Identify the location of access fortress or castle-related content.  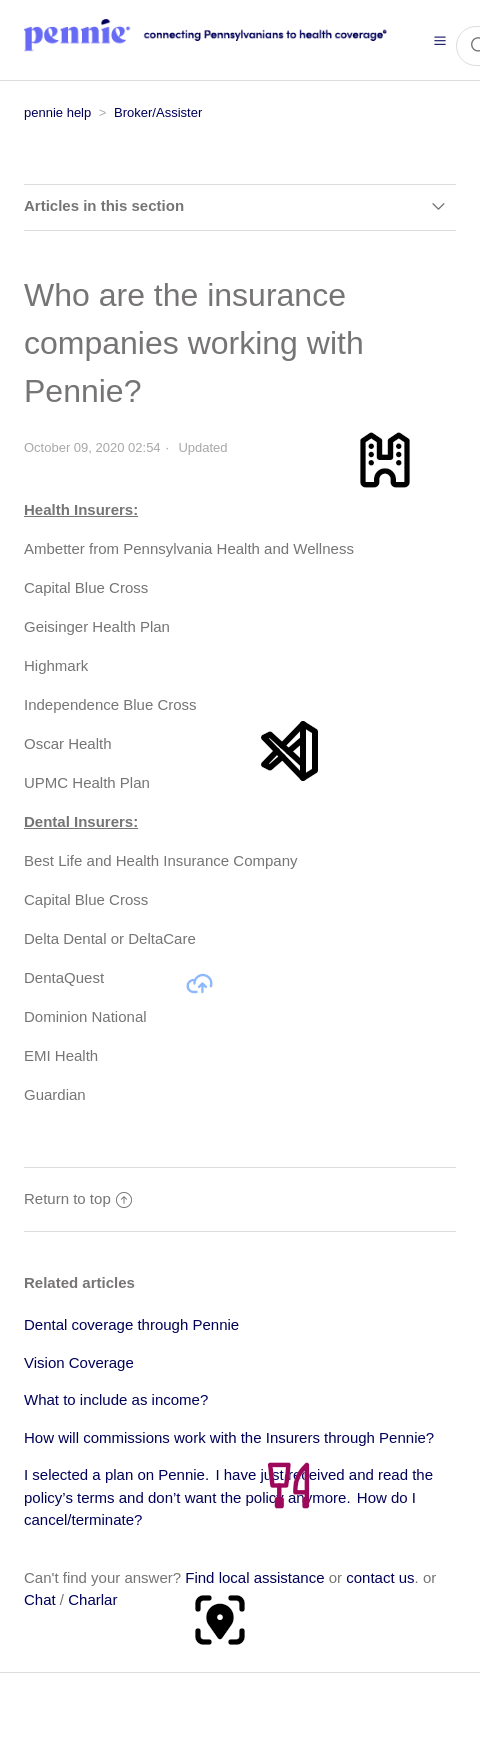
(385, 460).